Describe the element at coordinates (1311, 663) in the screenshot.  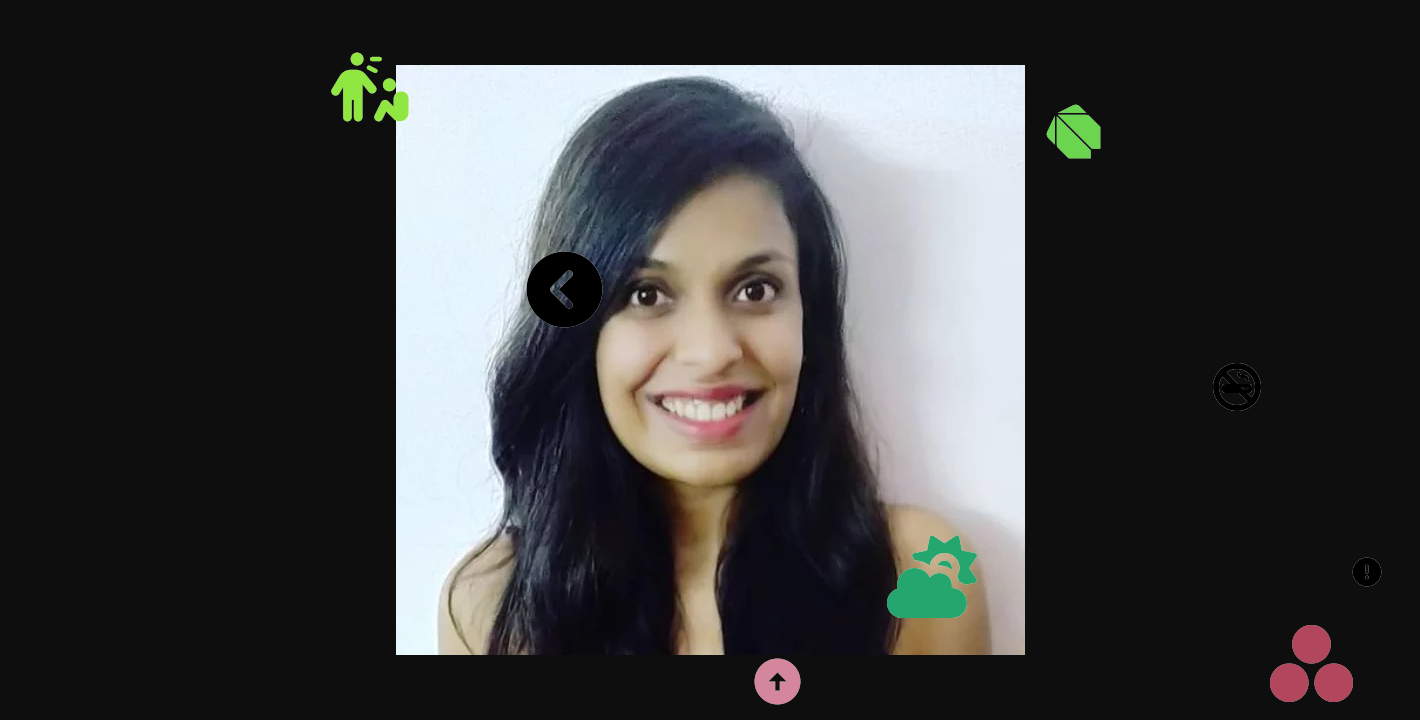
I see `julia programming language logo` at that location.